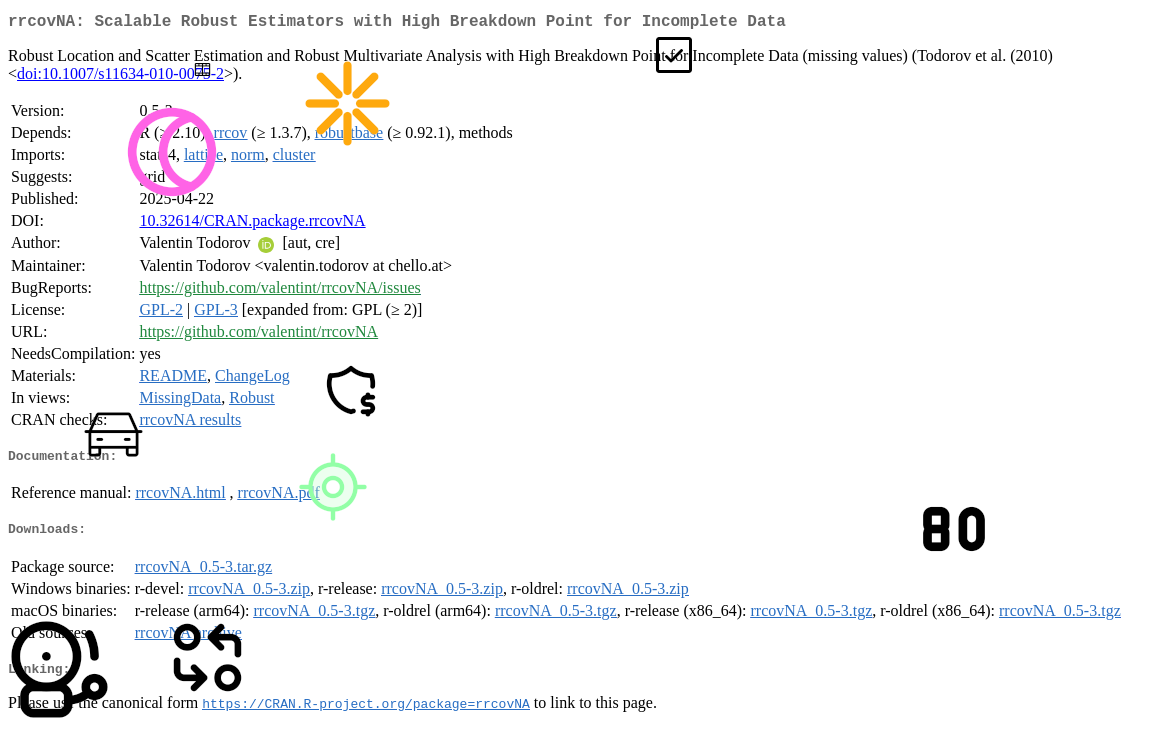 The image size is (1167, 741). What do you see at coordinates (333, 487) in the screenshot?
I see `get current location` at bounding box center [333, 487].